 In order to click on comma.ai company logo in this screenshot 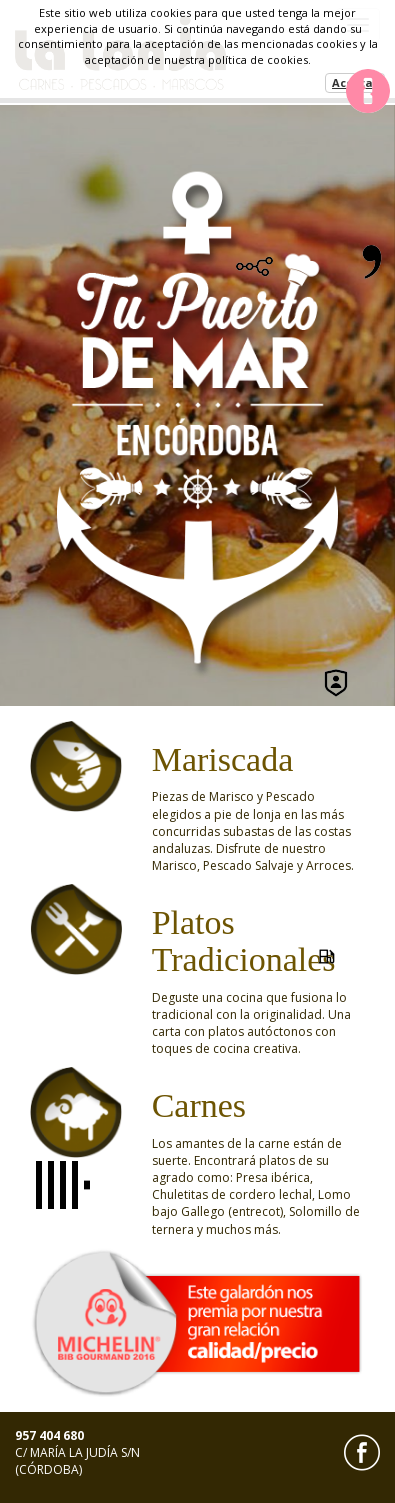, I will do `click(372, 262)`.